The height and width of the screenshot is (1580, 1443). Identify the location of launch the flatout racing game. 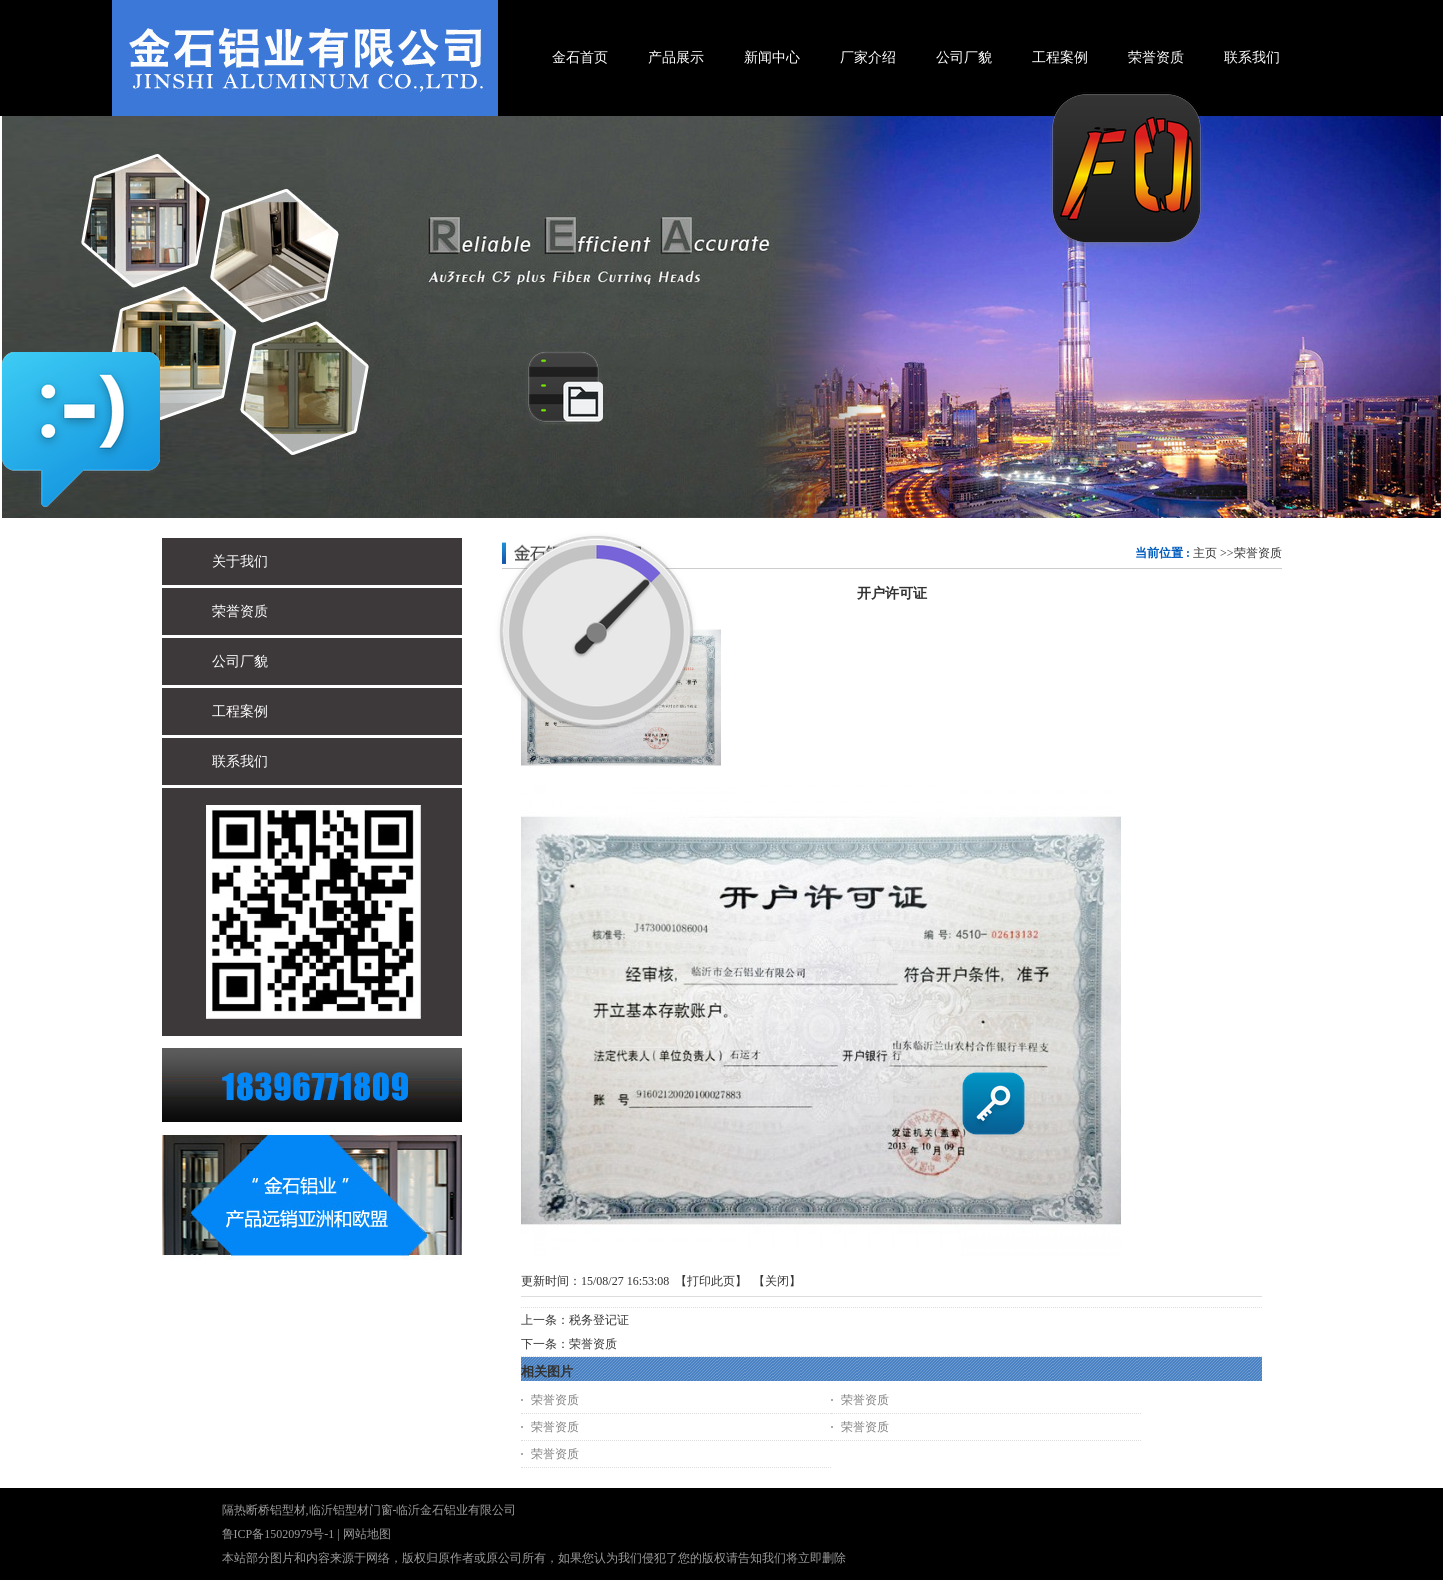
(1126, 168).